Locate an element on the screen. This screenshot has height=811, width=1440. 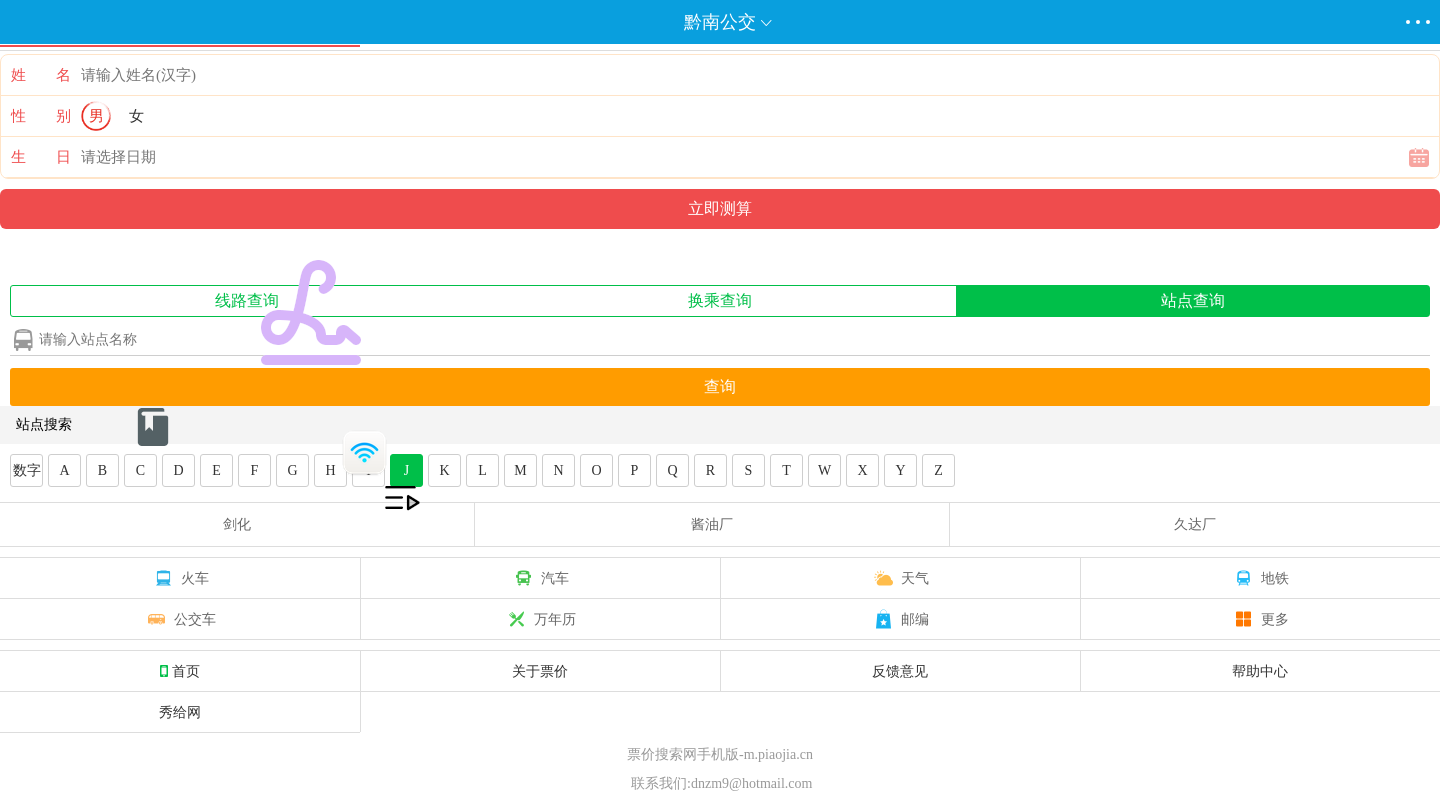
add to playback queue is located at coordinates (400, 497).